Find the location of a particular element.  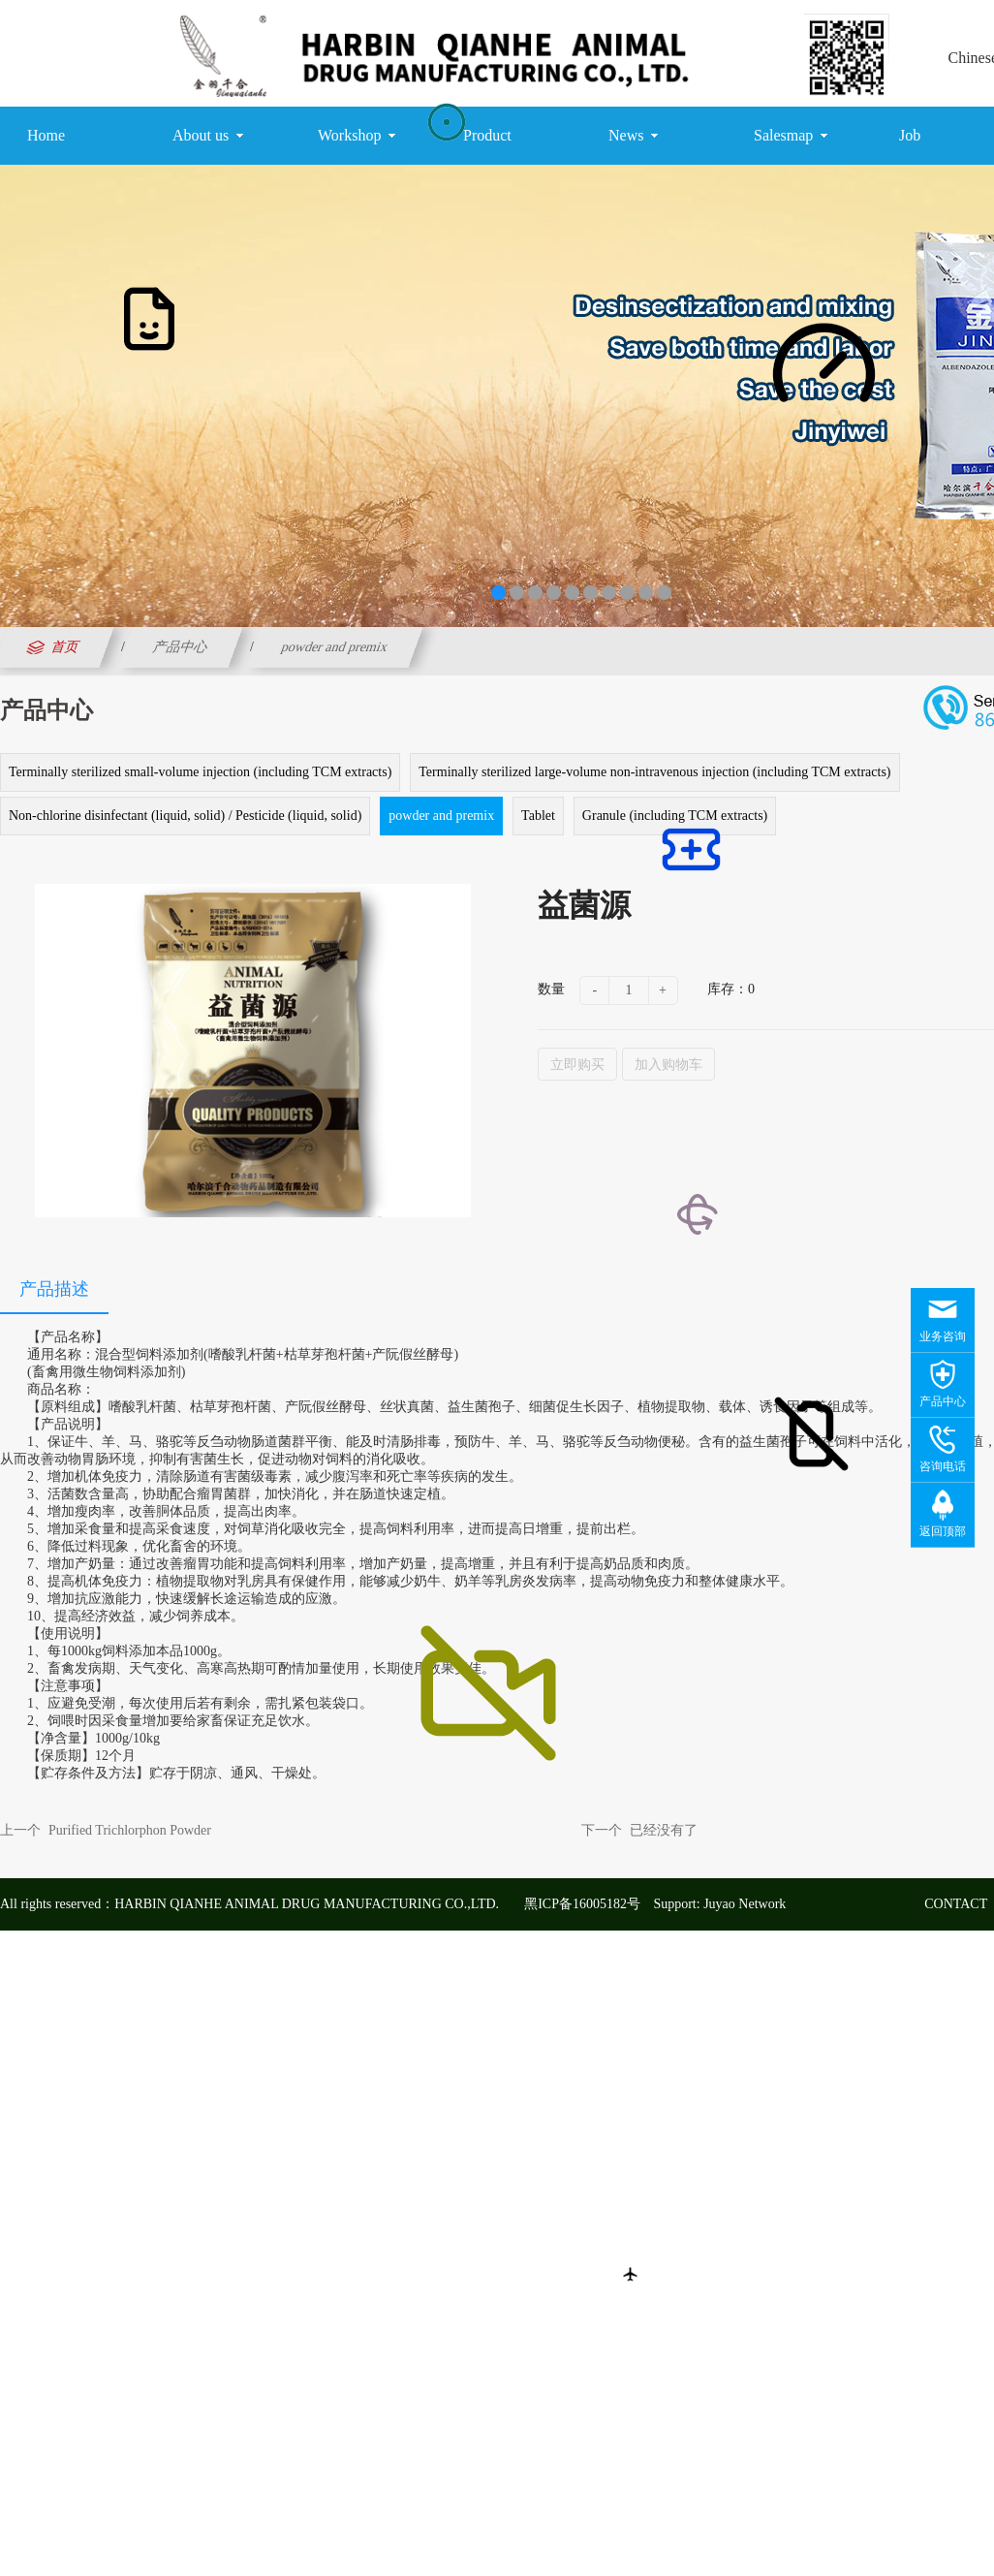

view performance metrics or speed is located at coordinates (823, 364).